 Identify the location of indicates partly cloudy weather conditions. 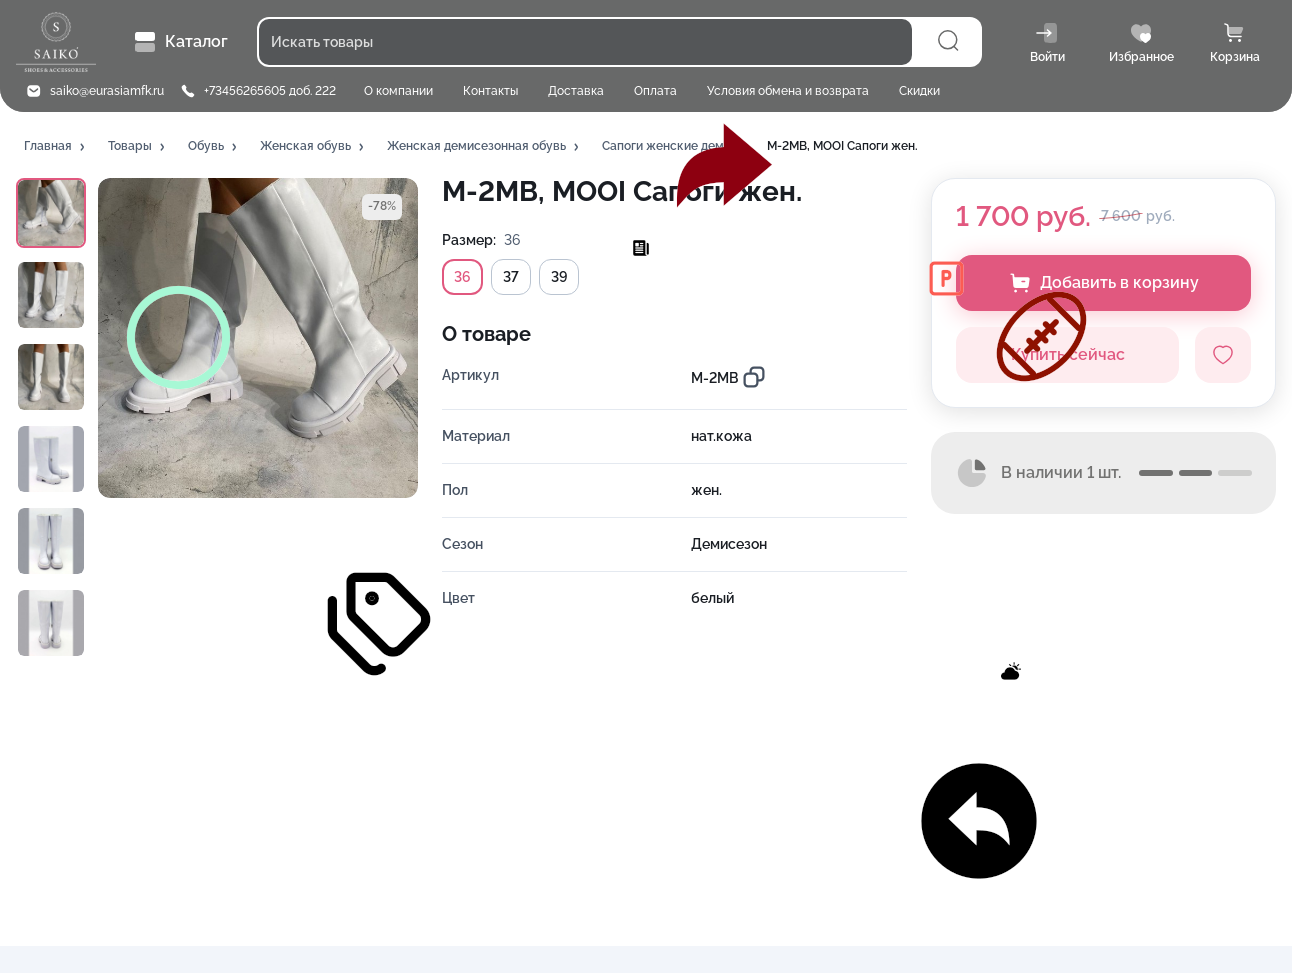
(1011, 671).